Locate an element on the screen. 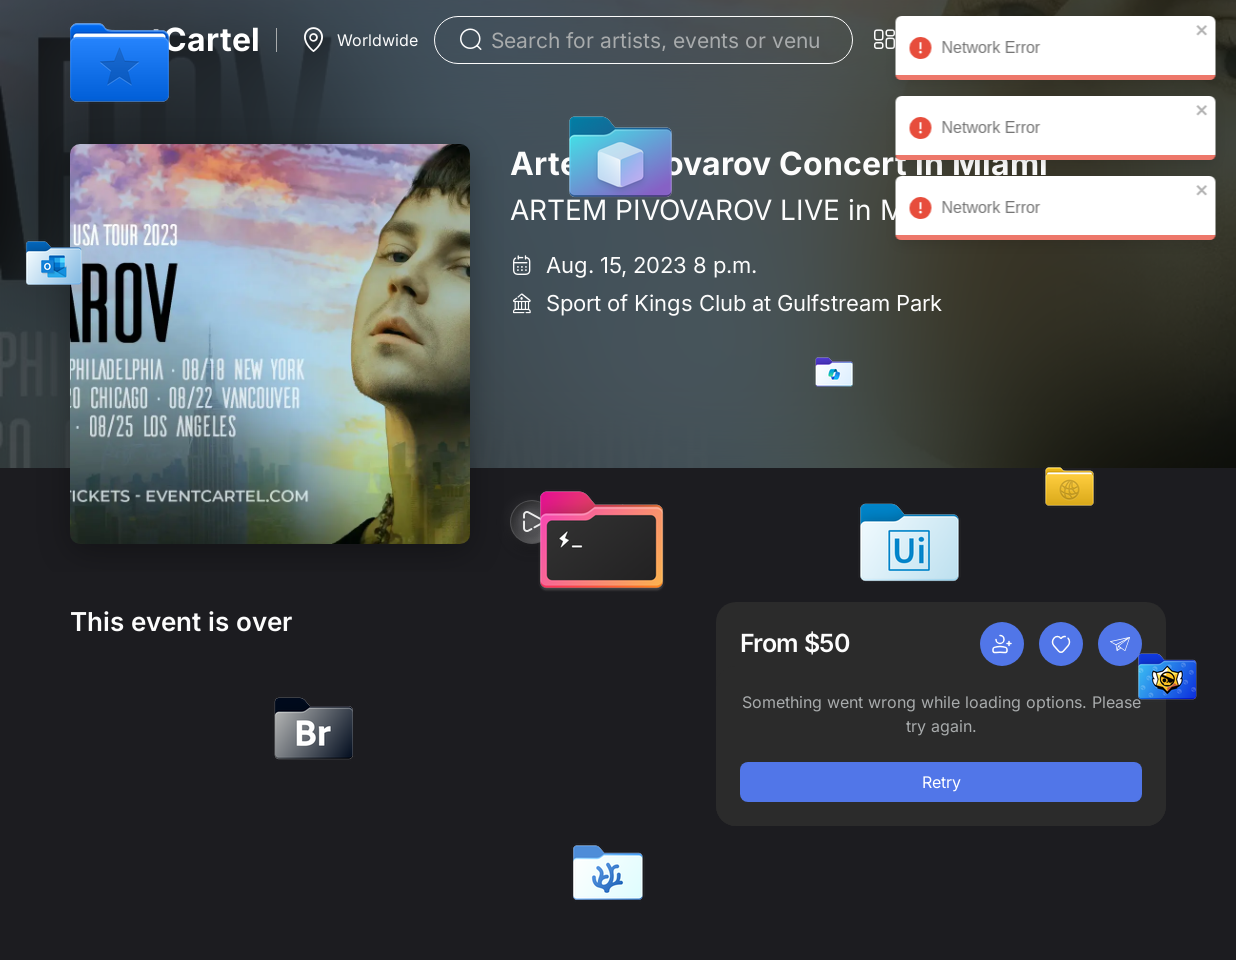 The height and width of the screenshot is (960, 1236). open folder containing Microsoft Copilot files is located at coordinates (834, 373).